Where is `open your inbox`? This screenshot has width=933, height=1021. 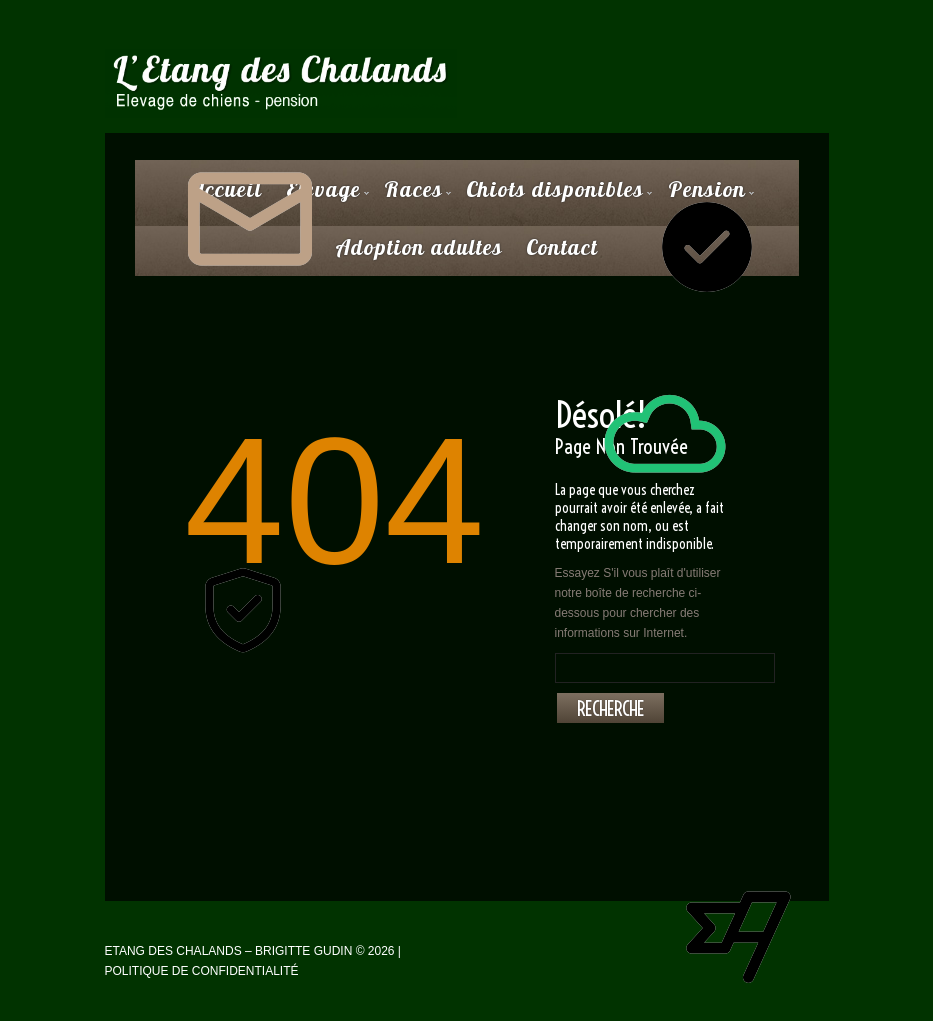 open your inbox is located at coordinates (250, 219).